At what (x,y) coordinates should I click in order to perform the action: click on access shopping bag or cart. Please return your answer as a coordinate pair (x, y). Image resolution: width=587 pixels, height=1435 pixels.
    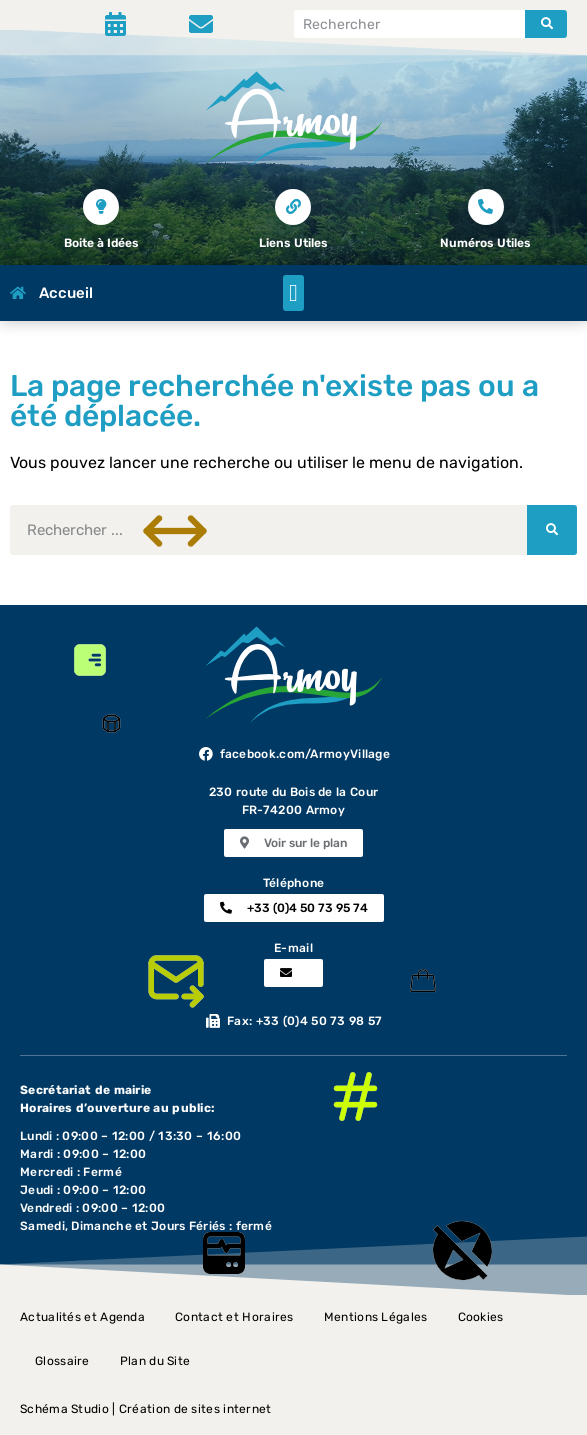
    Looking at the image, I should click on (423, 982).